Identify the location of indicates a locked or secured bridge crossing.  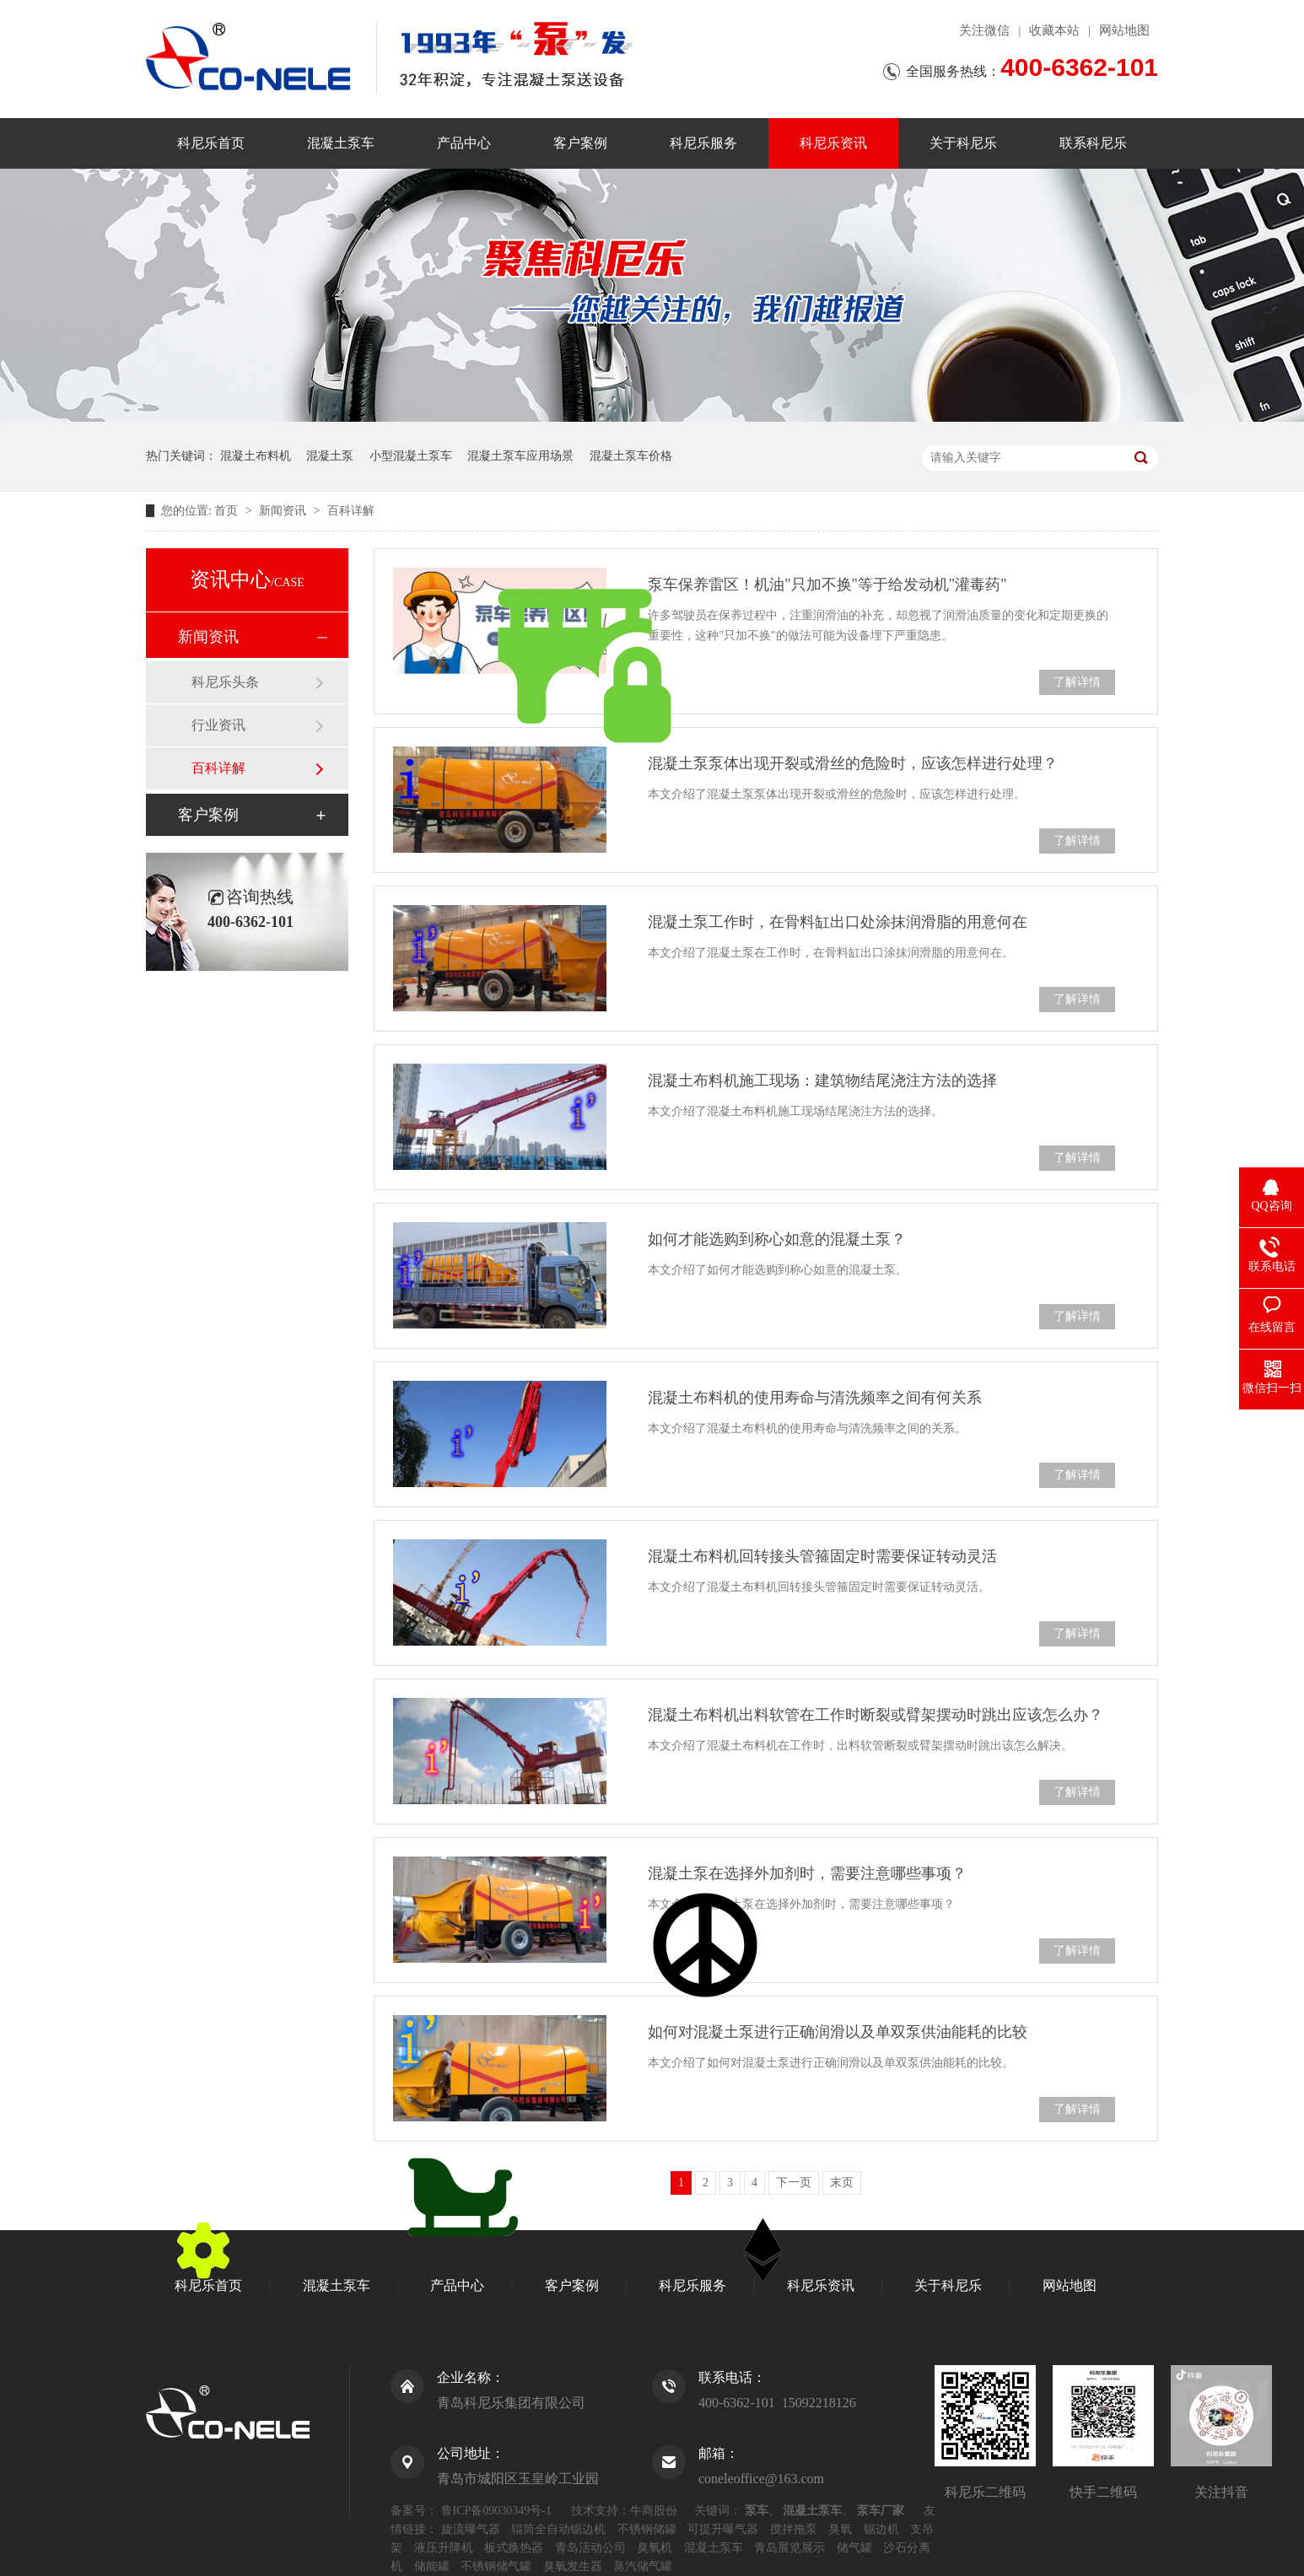
(585, 656).